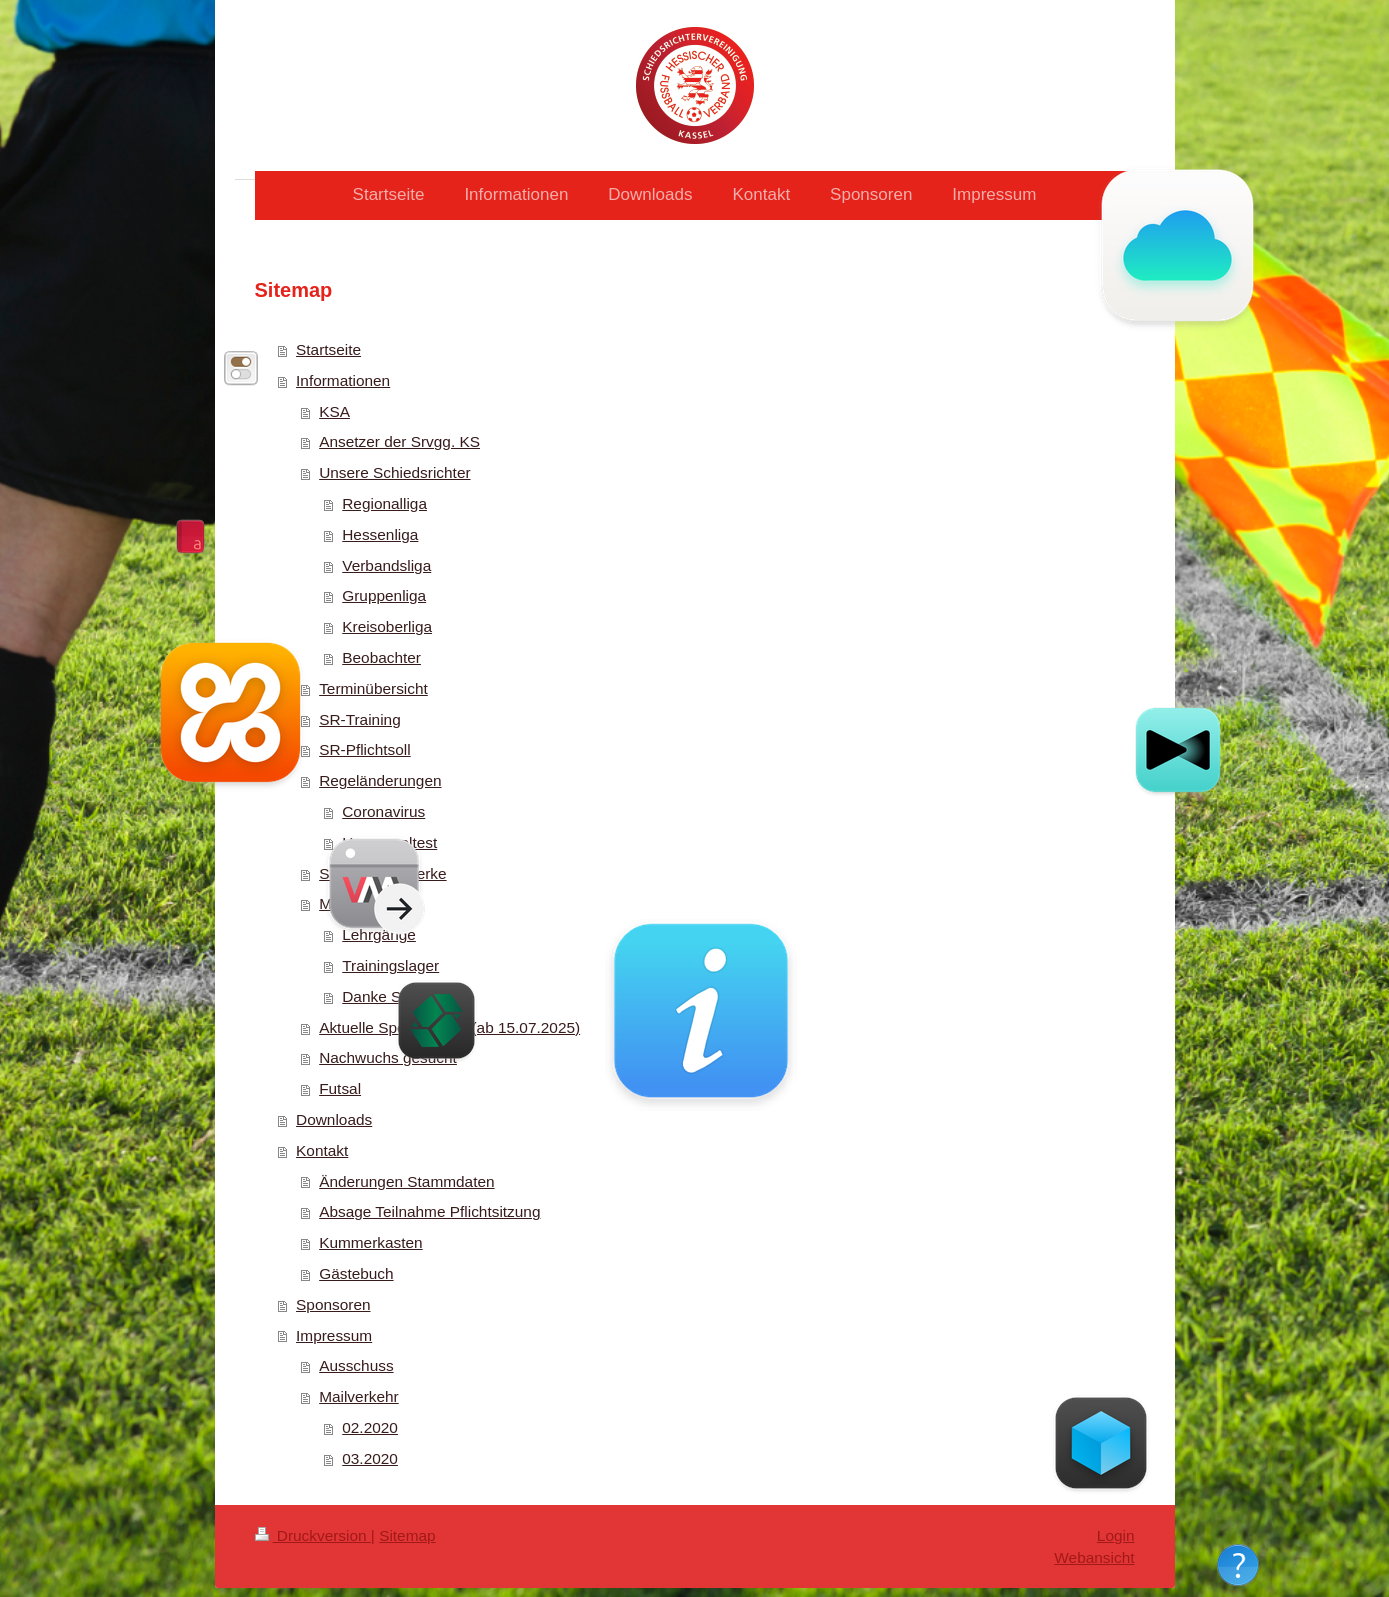 The height and width of the screenshot is (1597, 1389). What do you see at coordinates (1101, 1443) in the screenshot?
I see `open awf application` at bounding box center [1101, 1443].